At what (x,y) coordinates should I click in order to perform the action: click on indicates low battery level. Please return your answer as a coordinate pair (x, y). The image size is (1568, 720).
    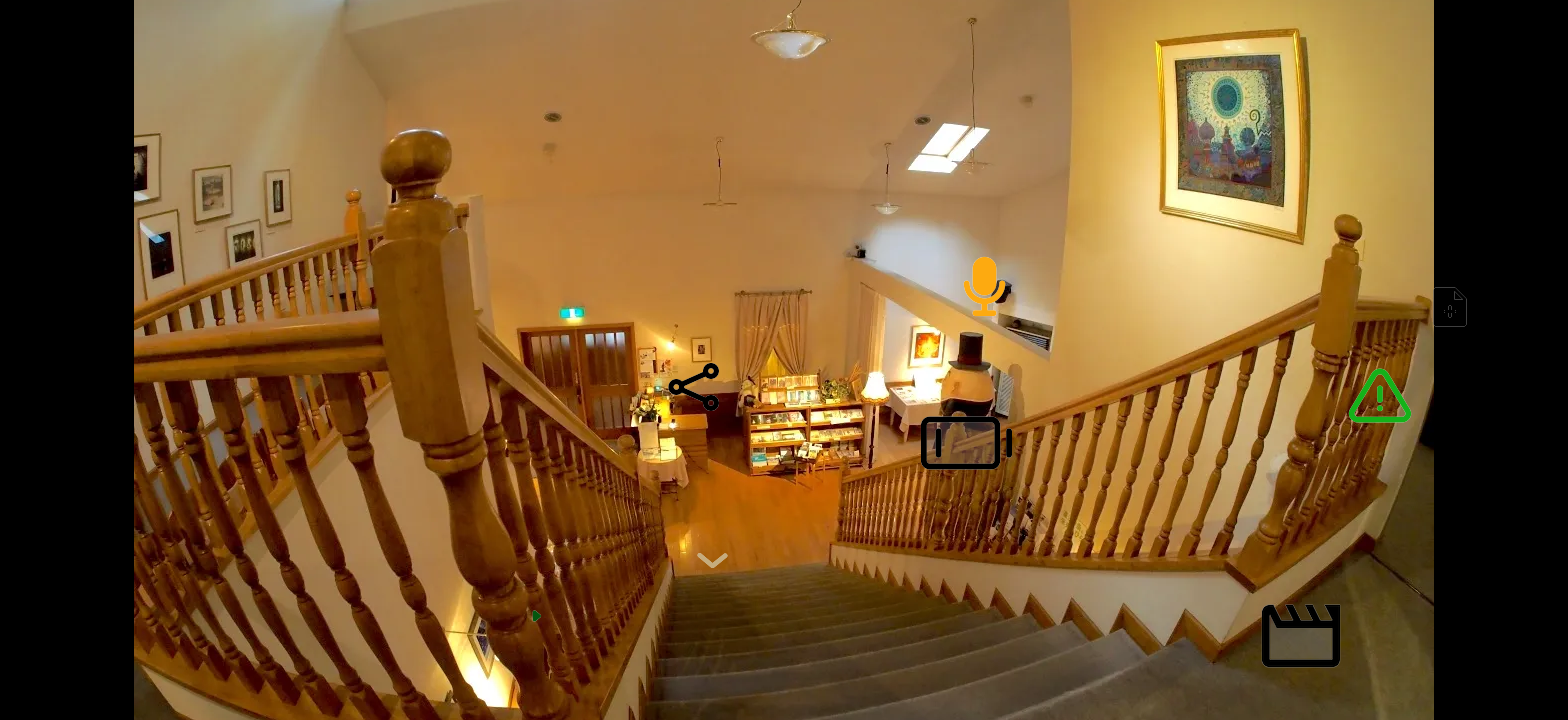
    Looking at the image, I should click on (965, 443).